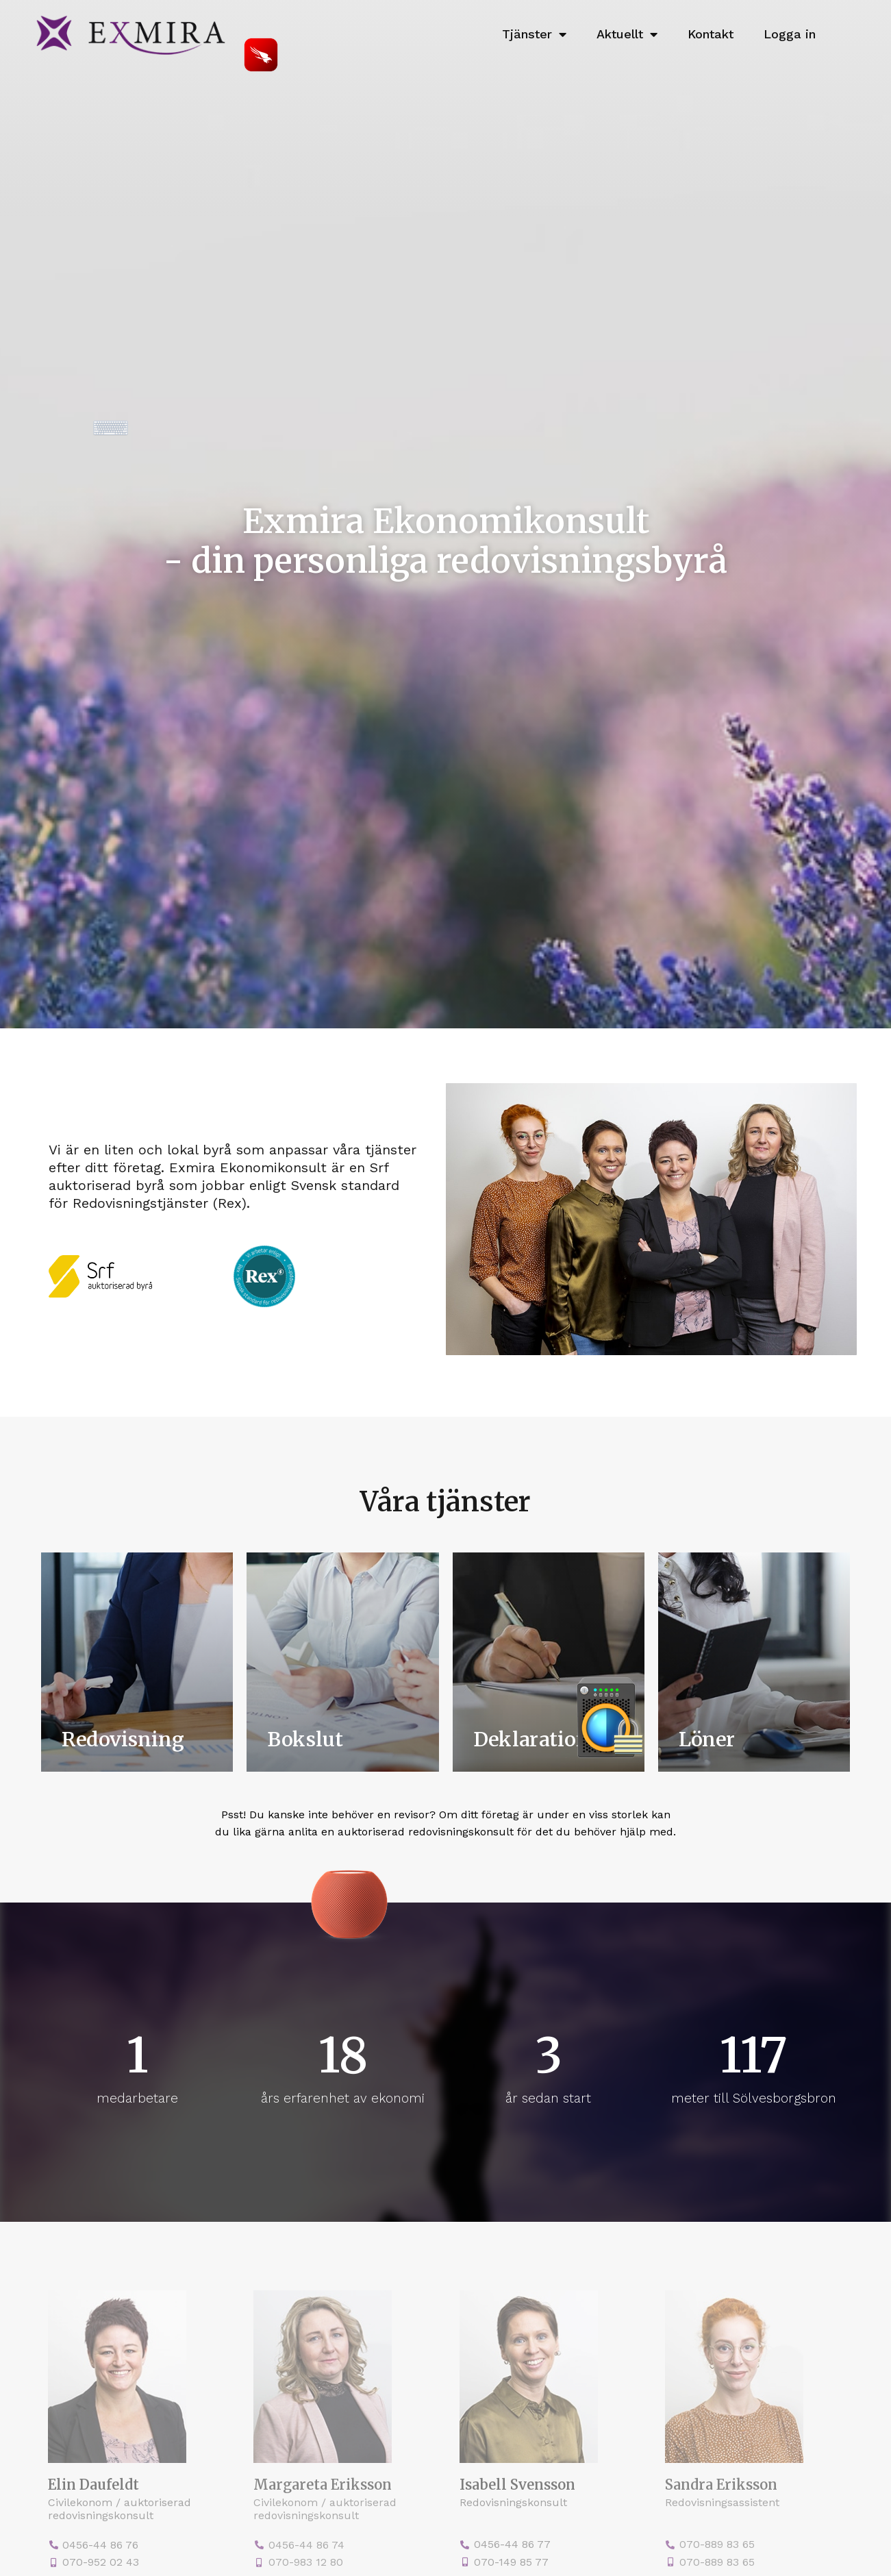  What do you see at coordinates (110, 428) in the screenshot?
I see `connect a bluetooth keyboard` at bounding box center [110, 428].